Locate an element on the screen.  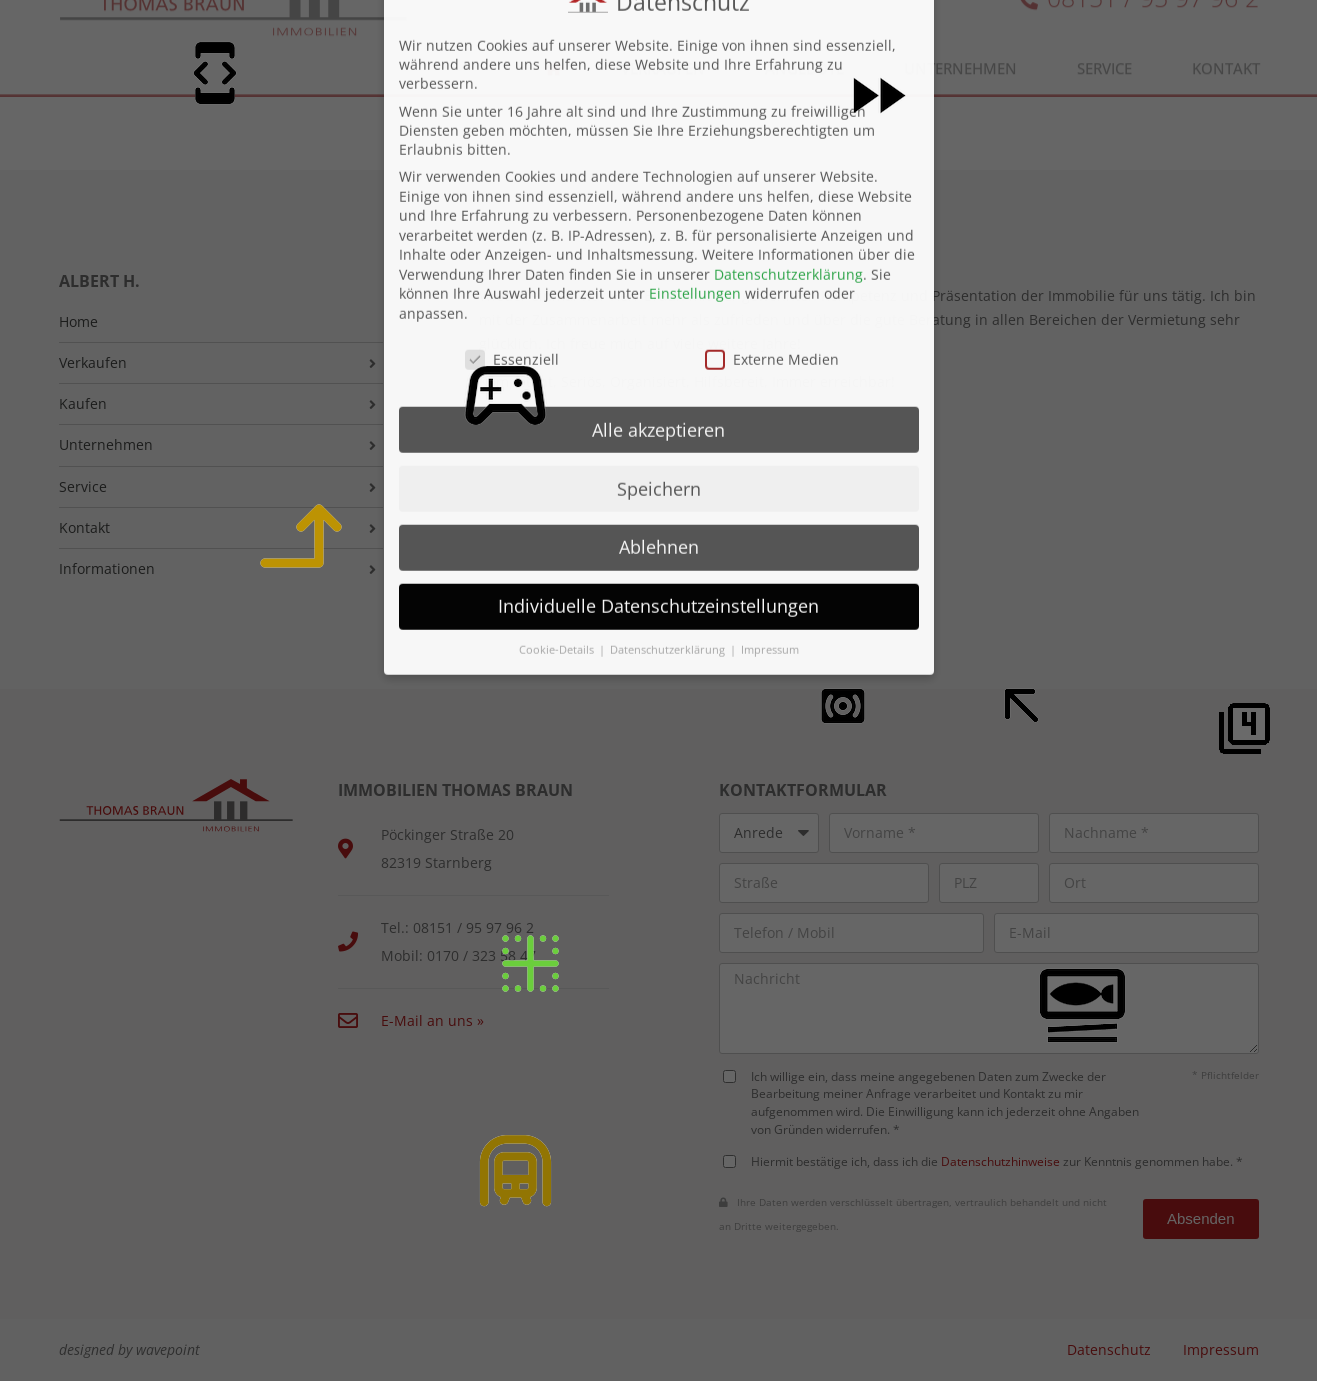
select 4 images or items is located at coordinates (1244, 728).